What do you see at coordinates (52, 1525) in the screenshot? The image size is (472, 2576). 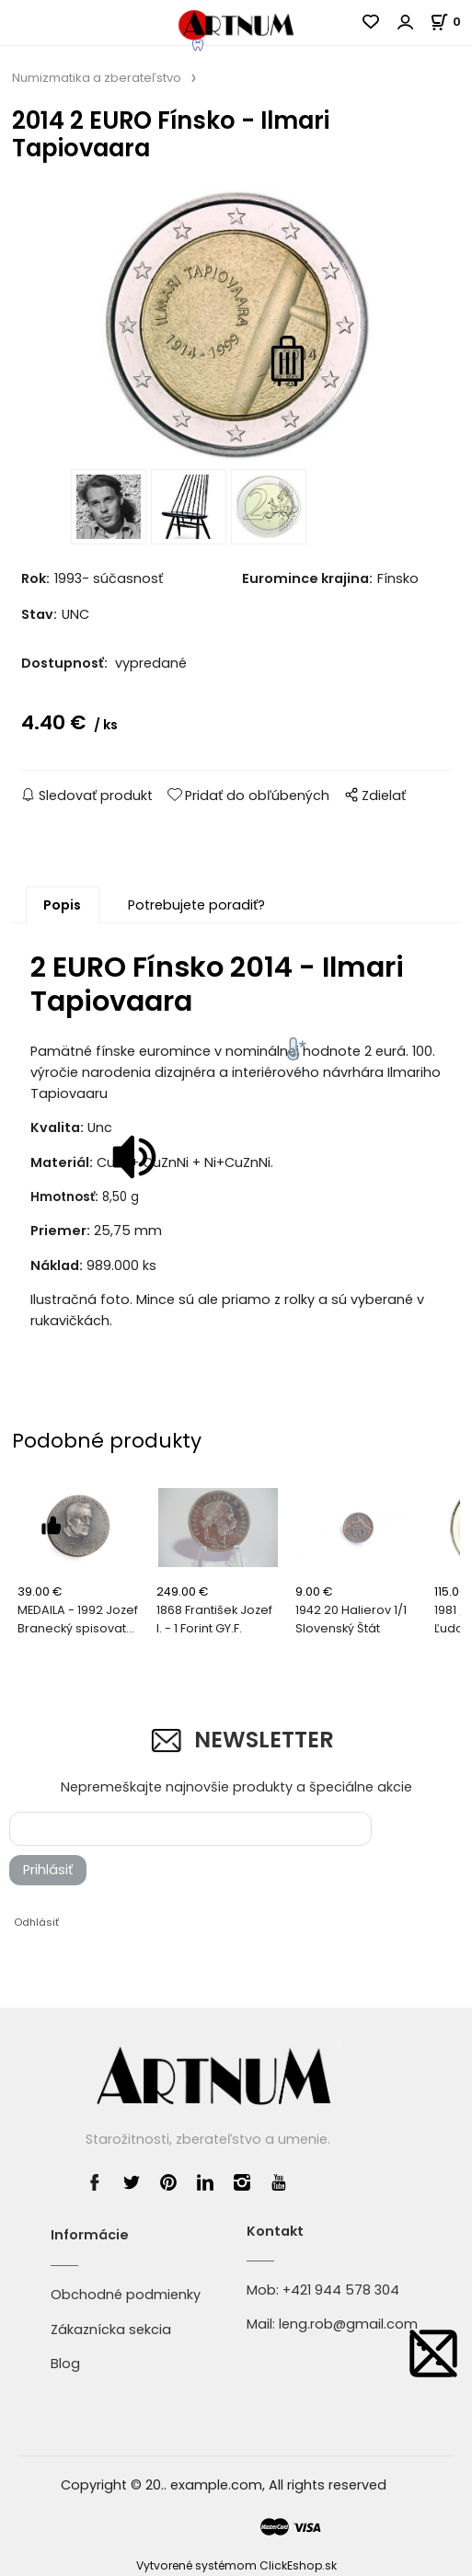 I see `like or upvote content` at bounding box center [52, 1525].